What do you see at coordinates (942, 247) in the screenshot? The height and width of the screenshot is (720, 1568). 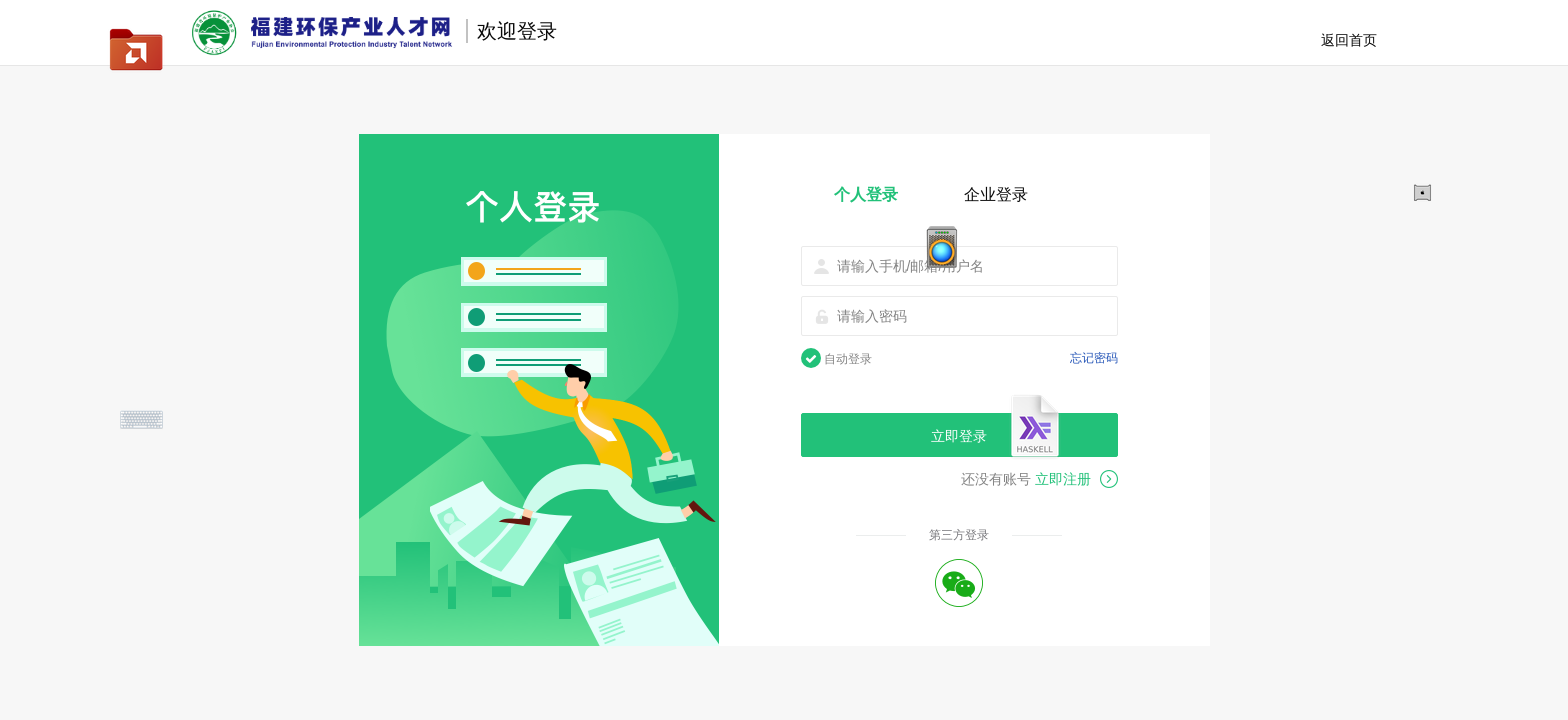 I see `indicates a non-RAID configured storage device` at bounding box center [942, 247].